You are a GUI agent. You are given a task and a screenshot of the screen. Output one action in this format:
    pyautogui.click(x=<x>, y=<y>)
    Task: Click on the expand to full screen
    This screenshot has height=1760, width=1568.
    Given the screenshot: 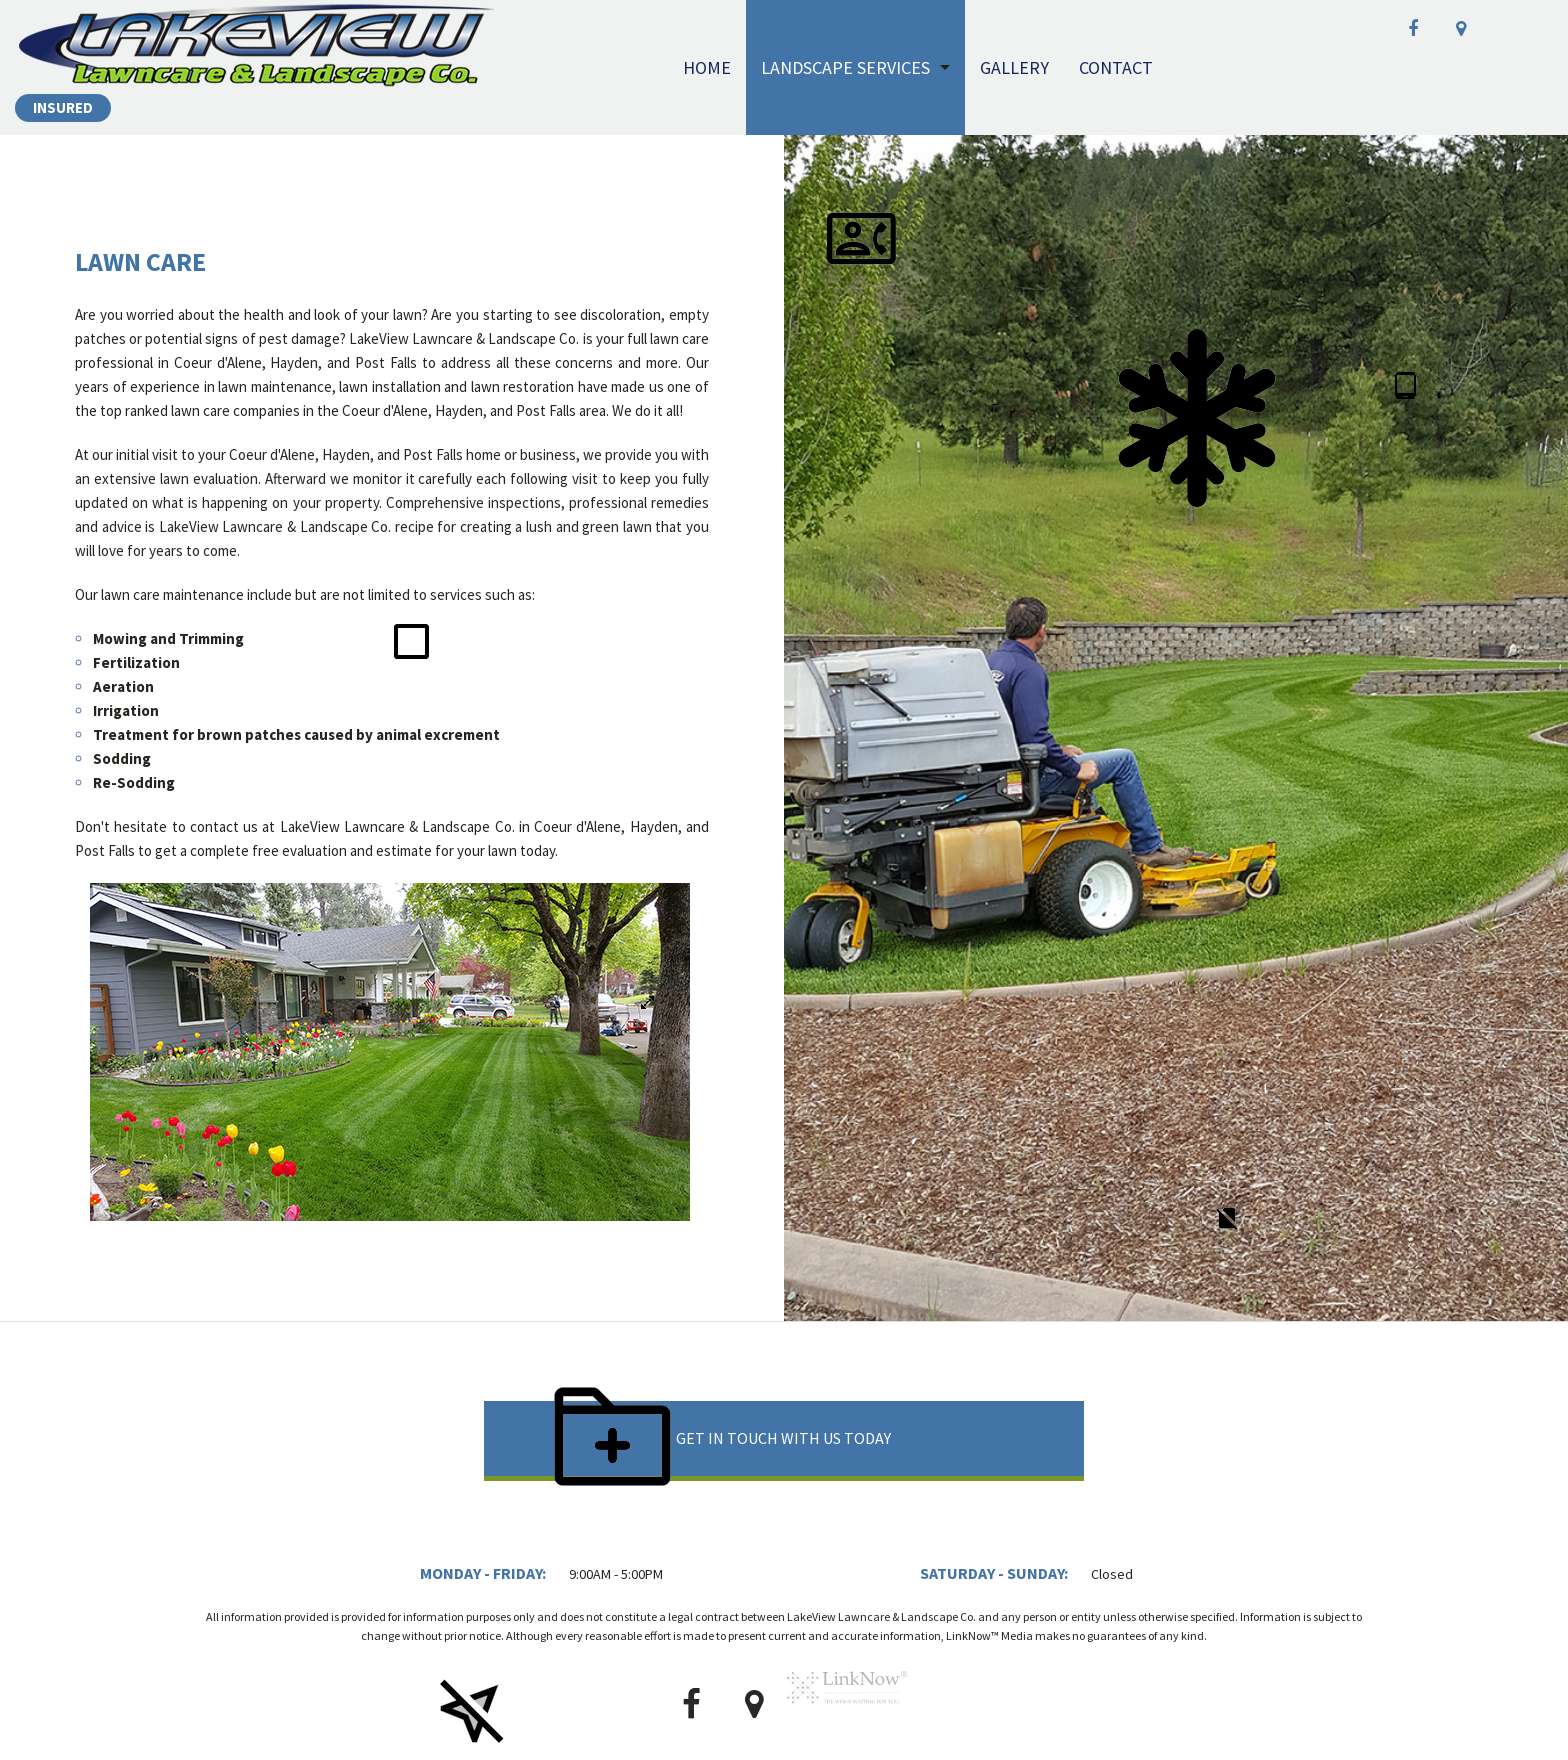 What is the action you would take?
    pyautogui.click(x=647, y=1002)
    